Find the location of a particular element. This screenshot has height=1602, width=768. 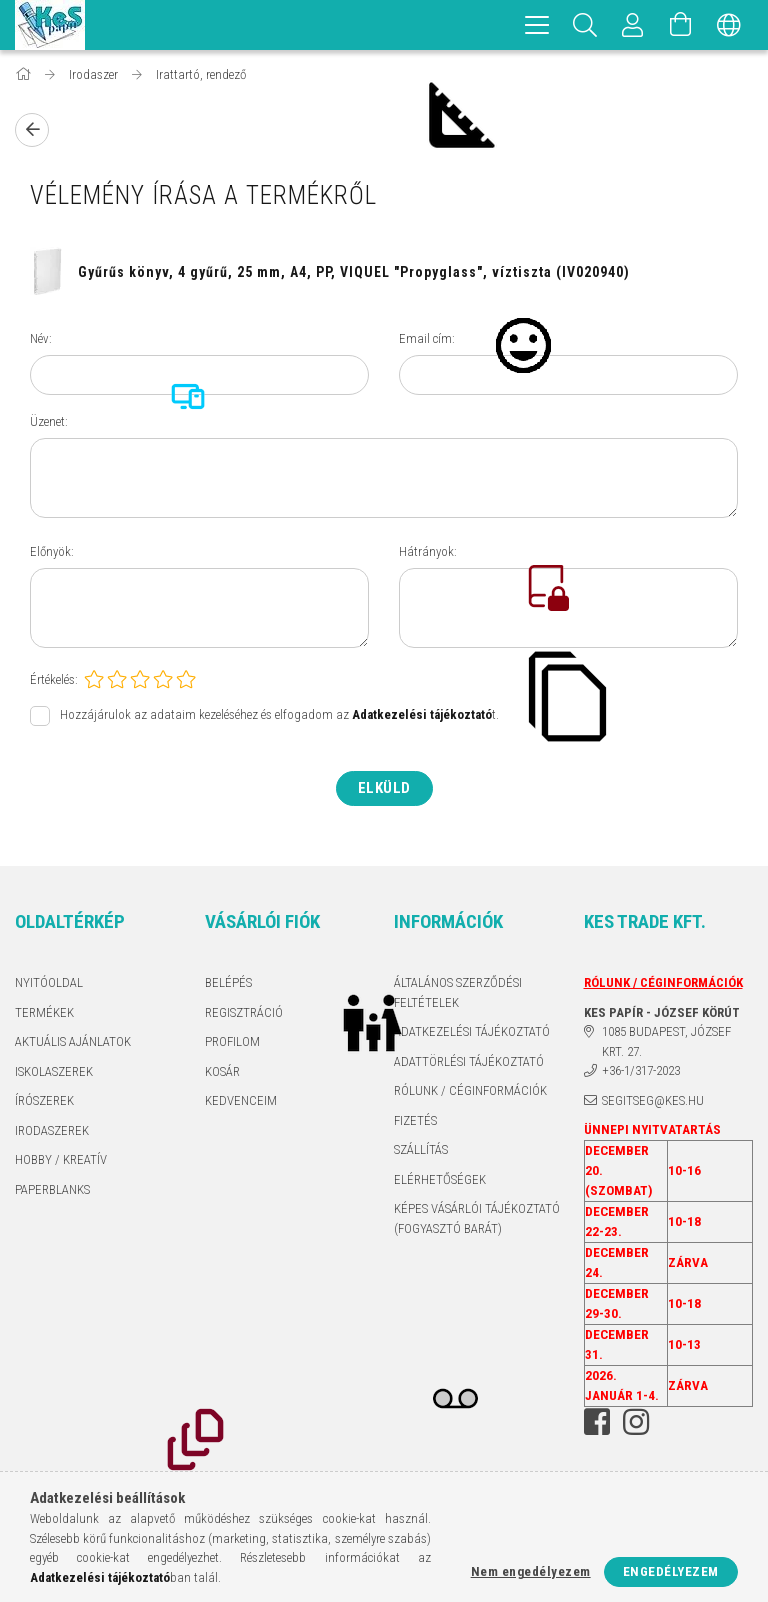

access voicemail messages is located at coordinates (455, 1398).